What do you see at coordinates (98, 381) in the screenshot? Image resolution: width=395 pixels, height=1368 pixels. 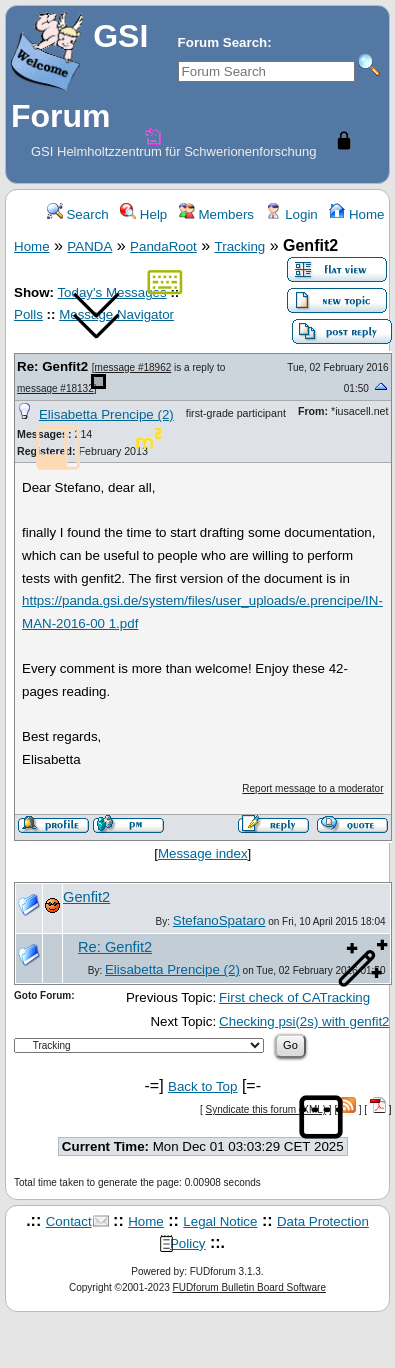 I see `stop media playback` at bounding box center [98, 381].